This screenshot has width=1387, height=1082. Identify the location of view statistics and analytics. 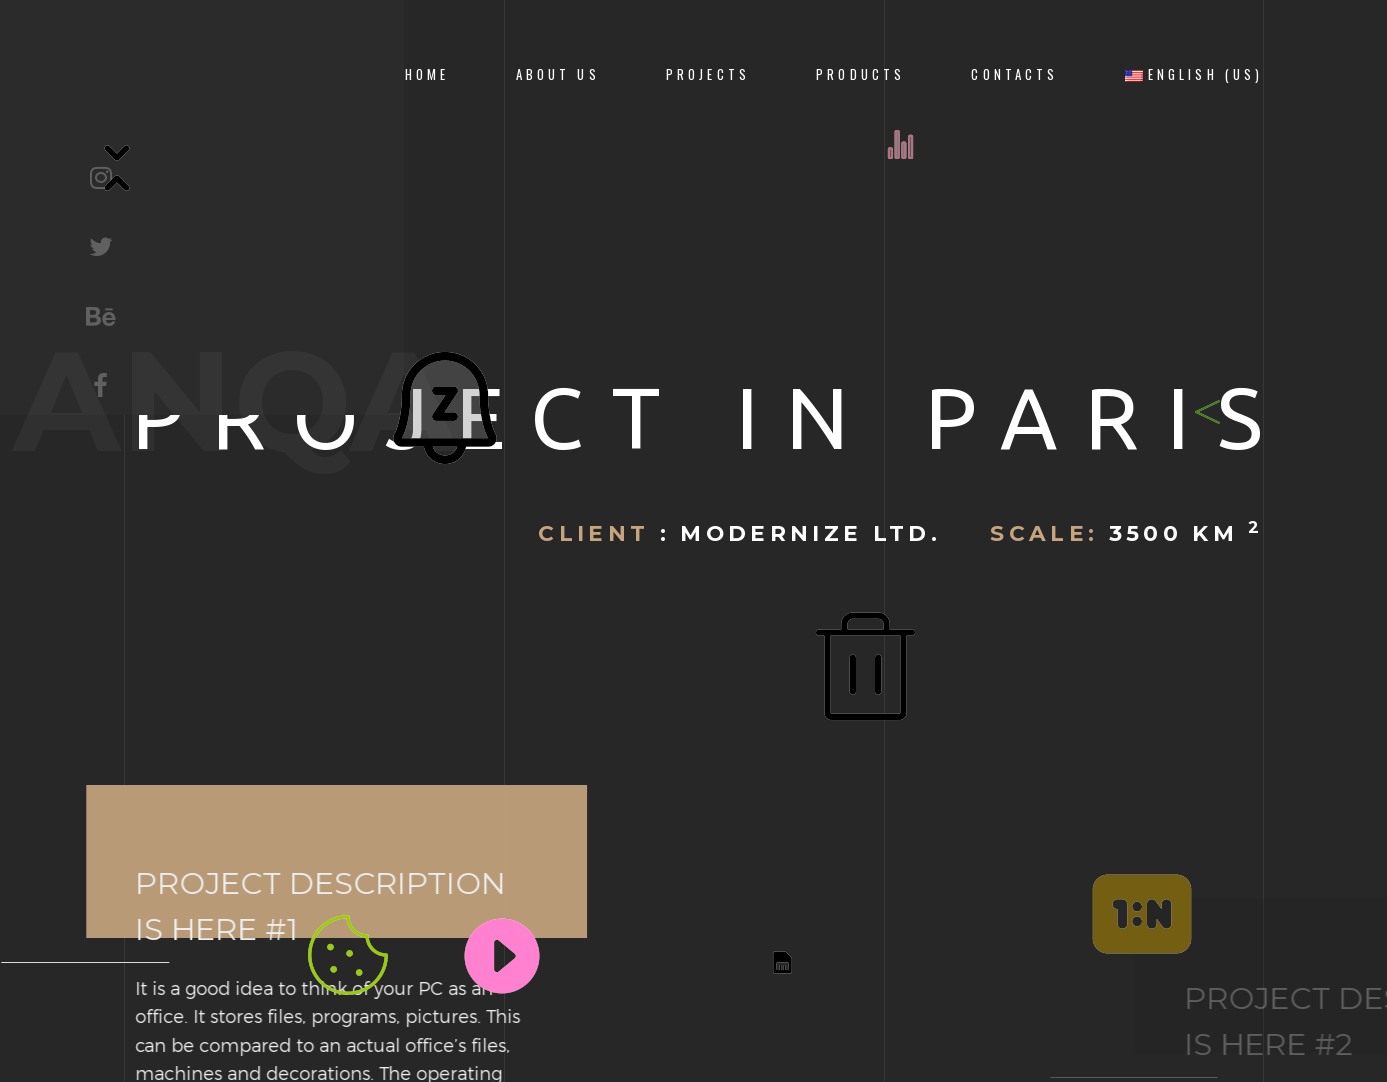
(900, 144).